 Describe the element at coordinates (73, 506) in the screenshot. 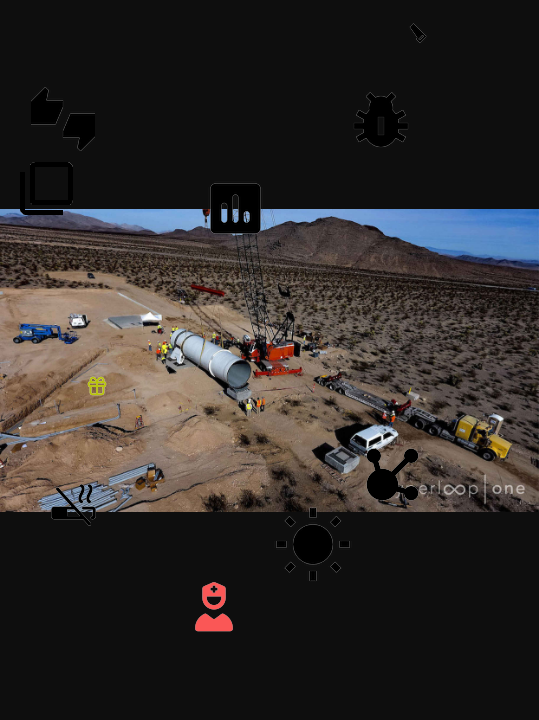

I see `no smoking area indicator` at that location.